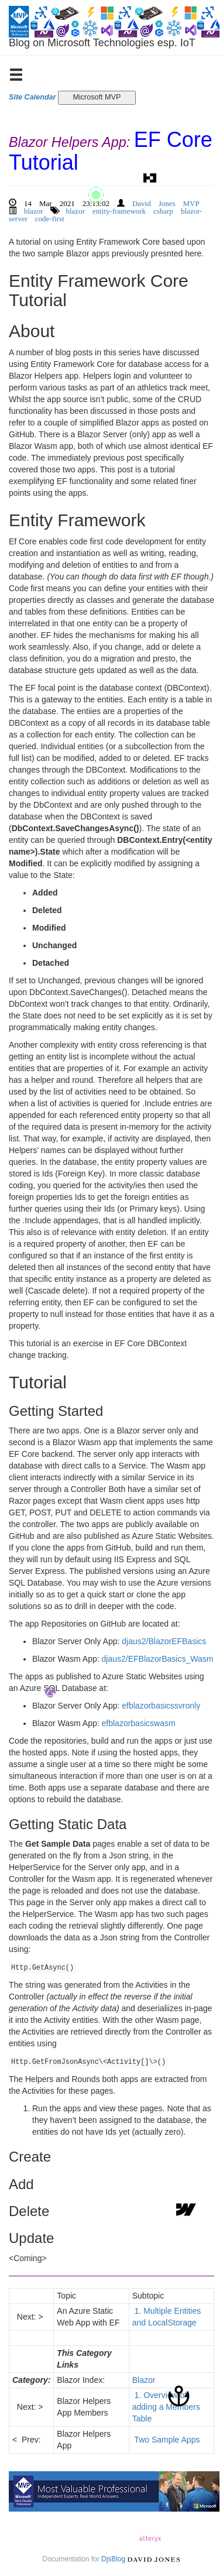 This screenshot has width=223, height=2576. I want to click on better auth authentication service logo, so click(150, 178).